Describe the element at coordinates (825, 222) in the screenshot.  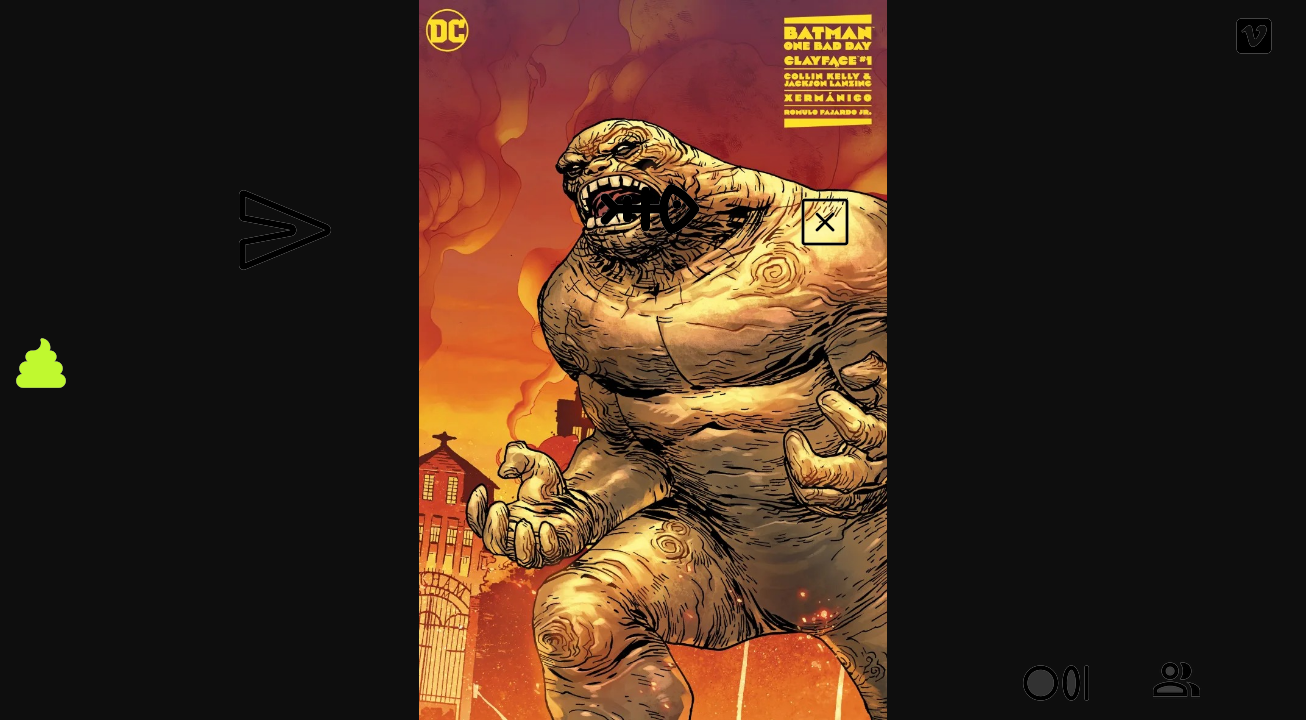
I see `close or dismiss a dialog box` at that location.